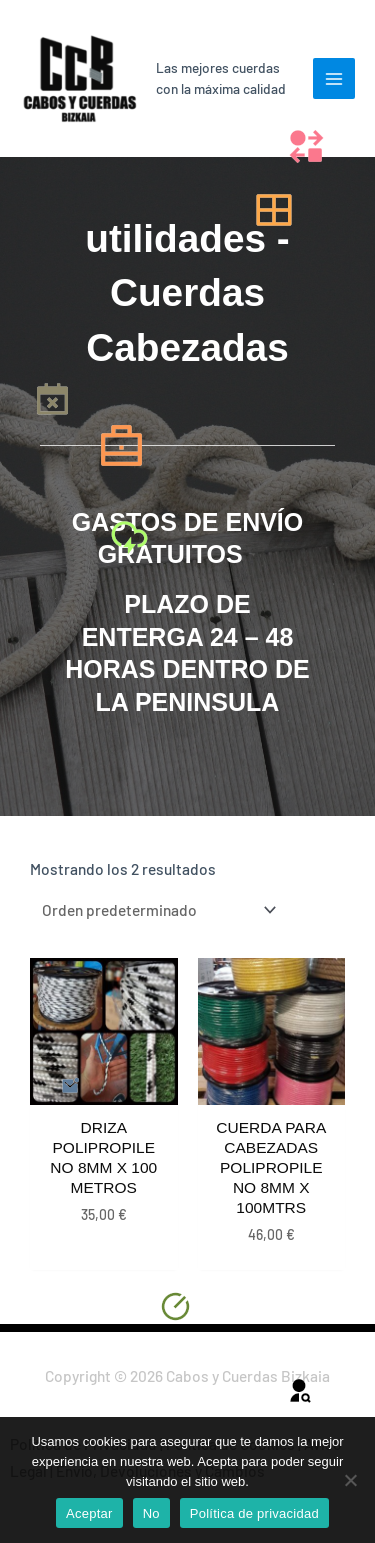 The height and width of the screenshot is (1543, 375). I want to click on cancel or delete a calendar event, so click(52, 400).